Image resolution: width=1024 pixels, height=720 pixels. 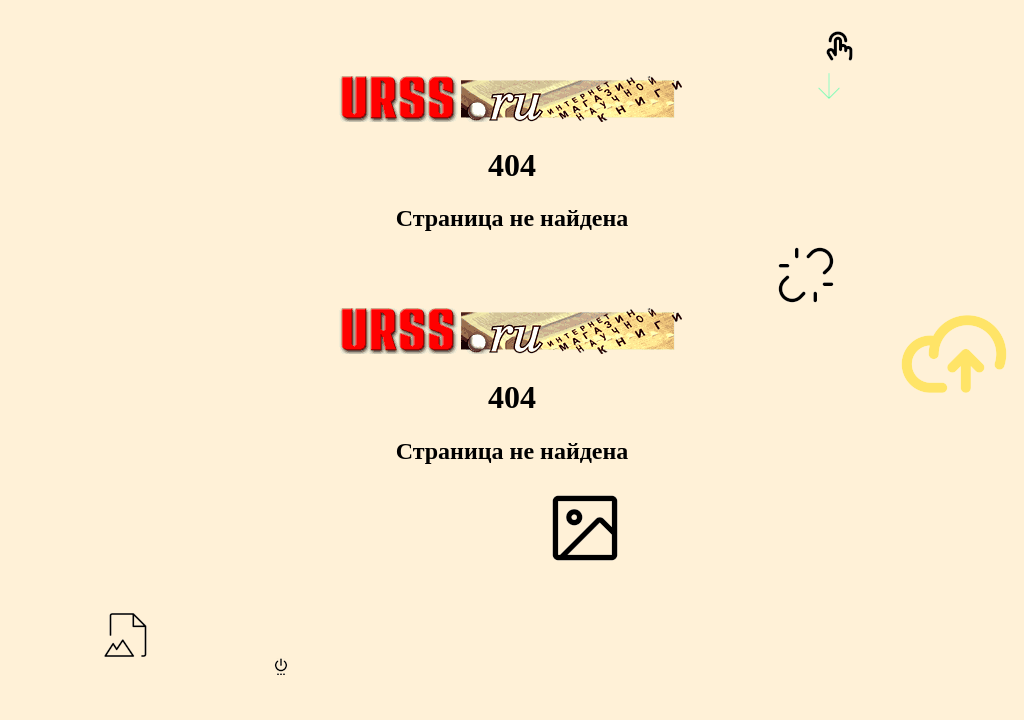 I want to click on upload file to cloud storage, so click(x=954, y=354).